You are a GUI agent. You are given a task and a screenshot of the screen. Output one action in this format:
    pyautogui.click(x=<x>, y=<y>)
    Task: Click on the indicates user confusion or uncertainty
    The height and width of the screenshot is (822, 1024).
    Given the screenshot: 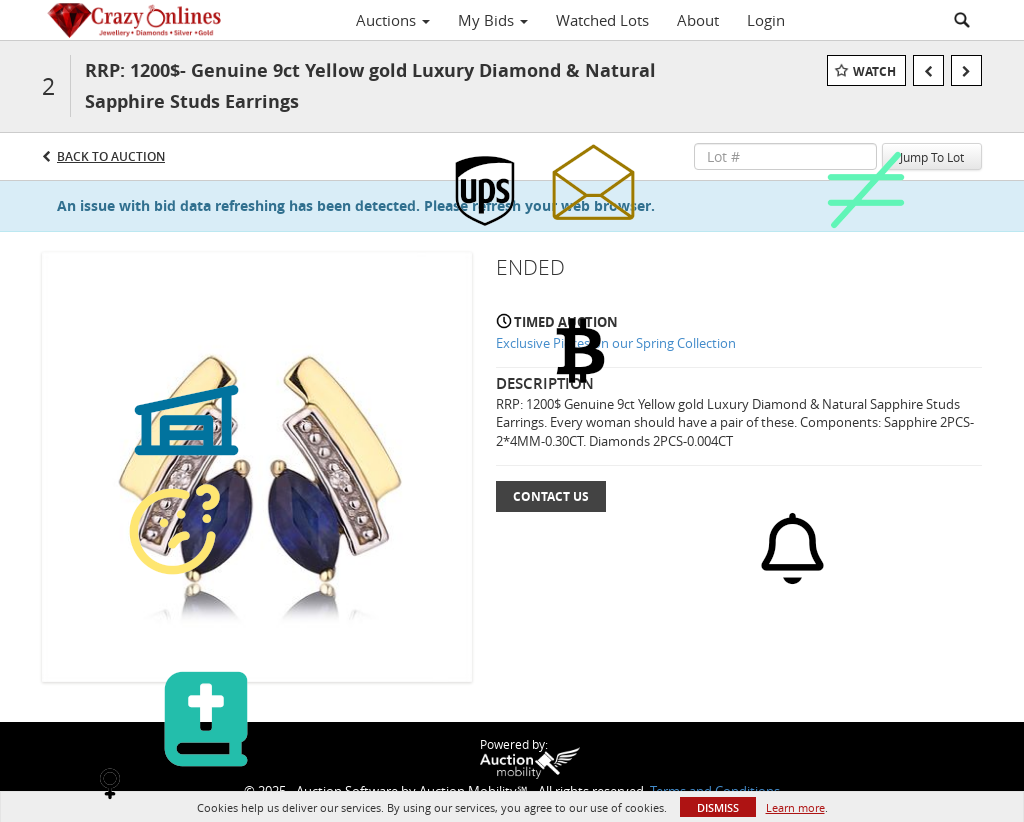 What is the action you would take?
    pyautogui.click(x=172, y=531)
    